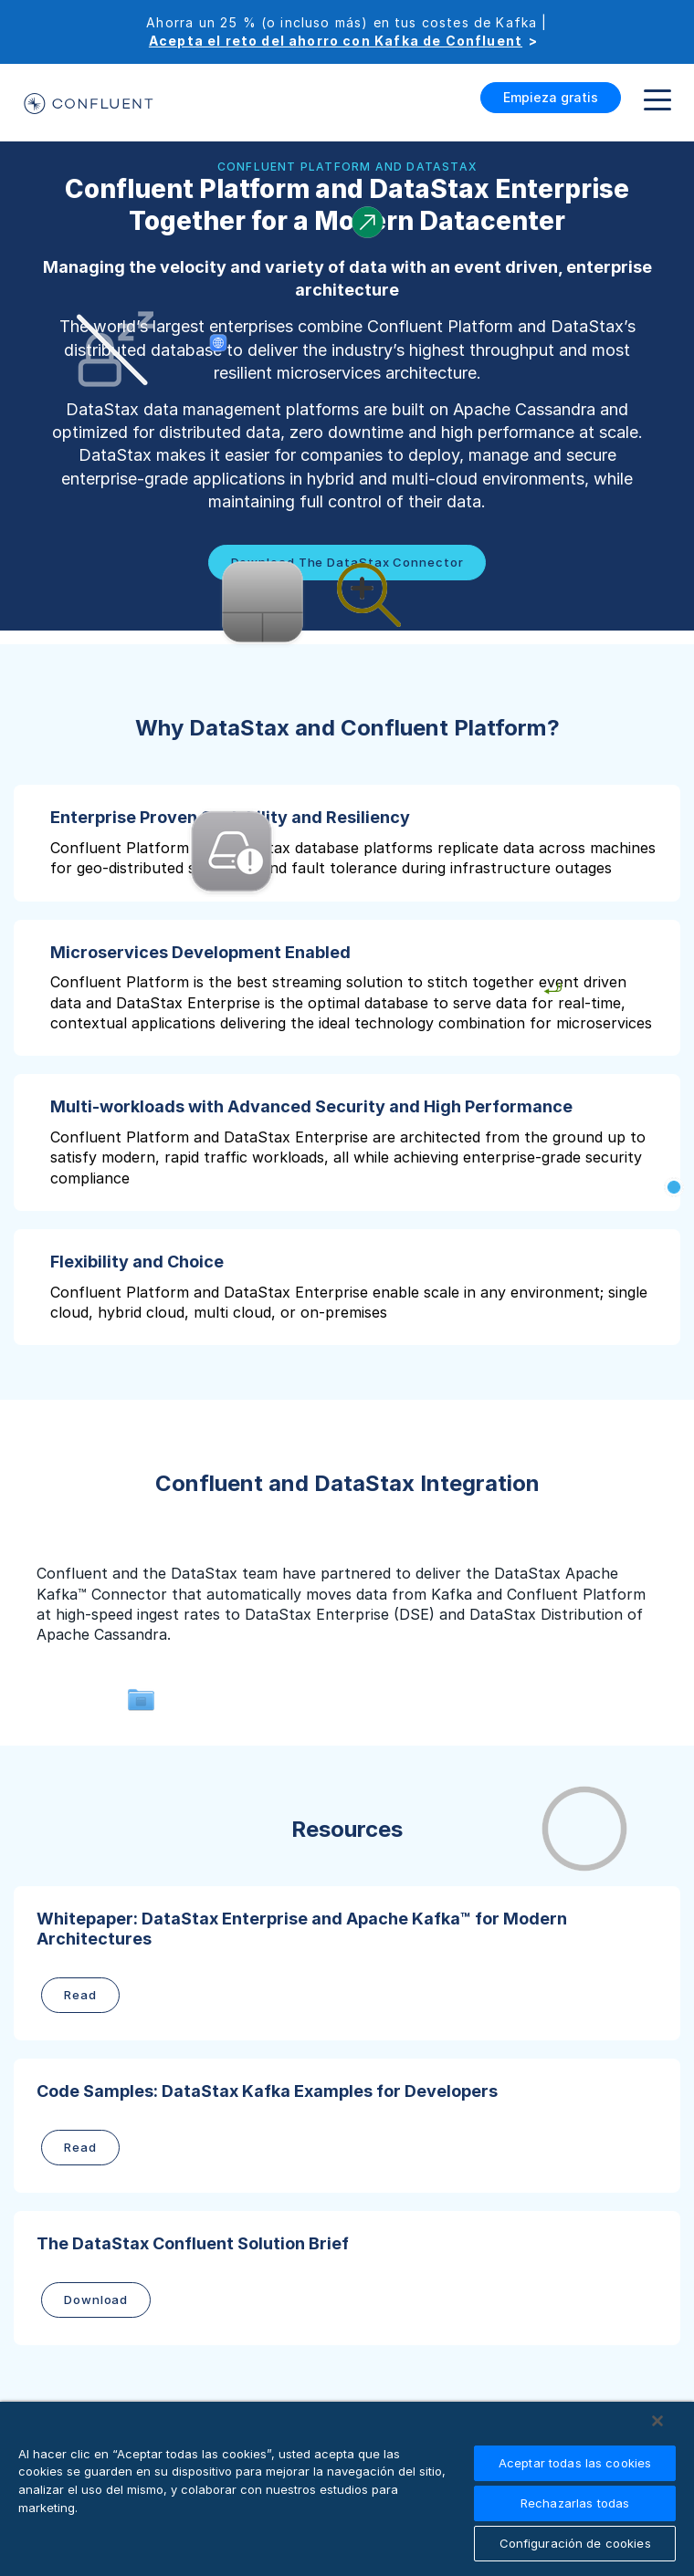  What do you see at coordinates (552, 987) in the screenshot?
I see `reply to all recipients of an email` at bounding box center [552, 987].